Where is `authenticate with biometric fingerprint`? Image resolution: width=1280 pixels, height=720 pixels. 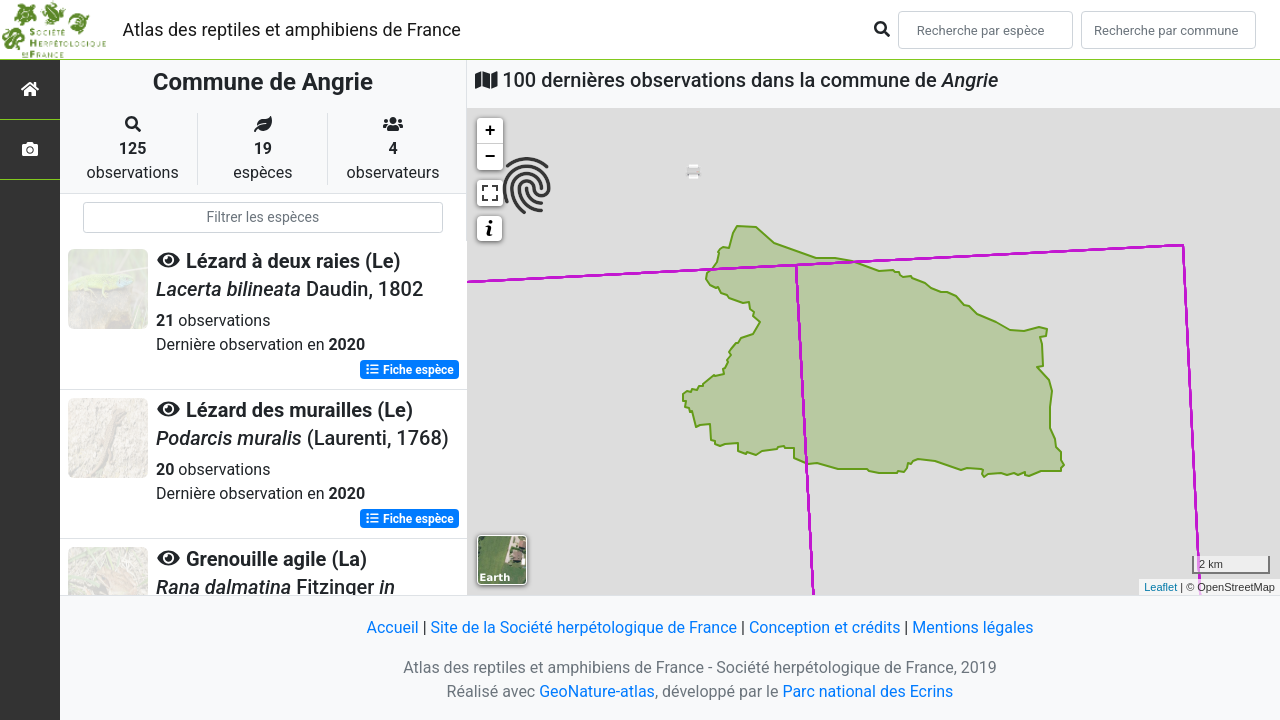 authenticate with biometric fingerprint is located at coordinates (528, 186).